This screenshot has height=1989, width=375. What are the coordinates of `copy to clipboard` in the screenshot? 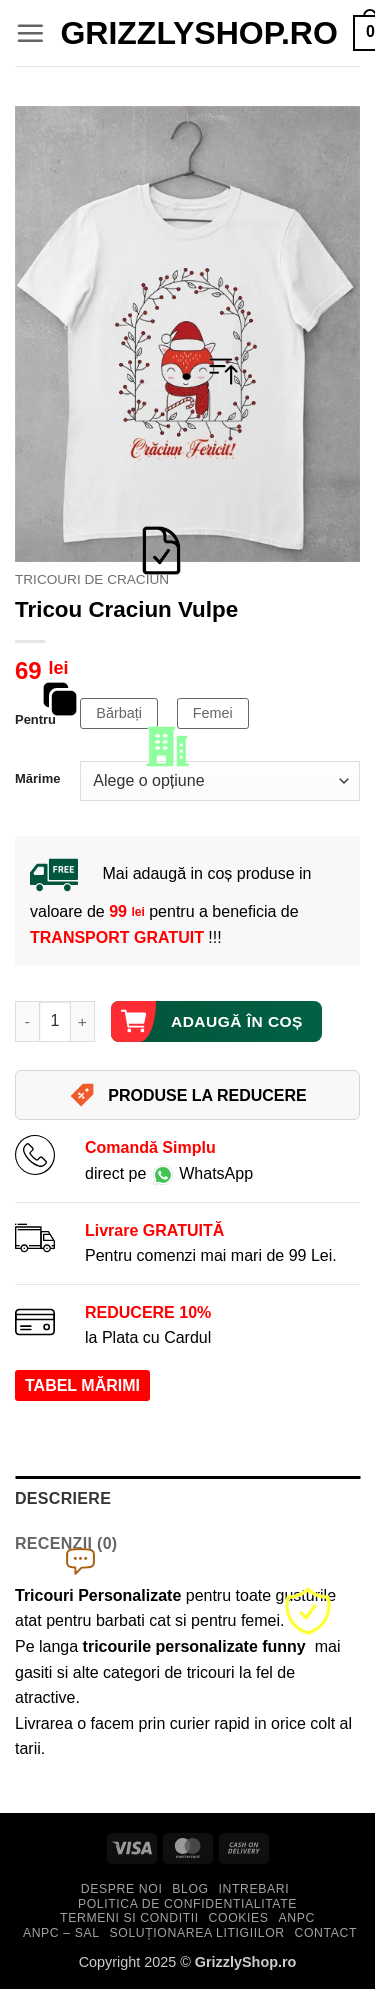 It's located at (60, 699).